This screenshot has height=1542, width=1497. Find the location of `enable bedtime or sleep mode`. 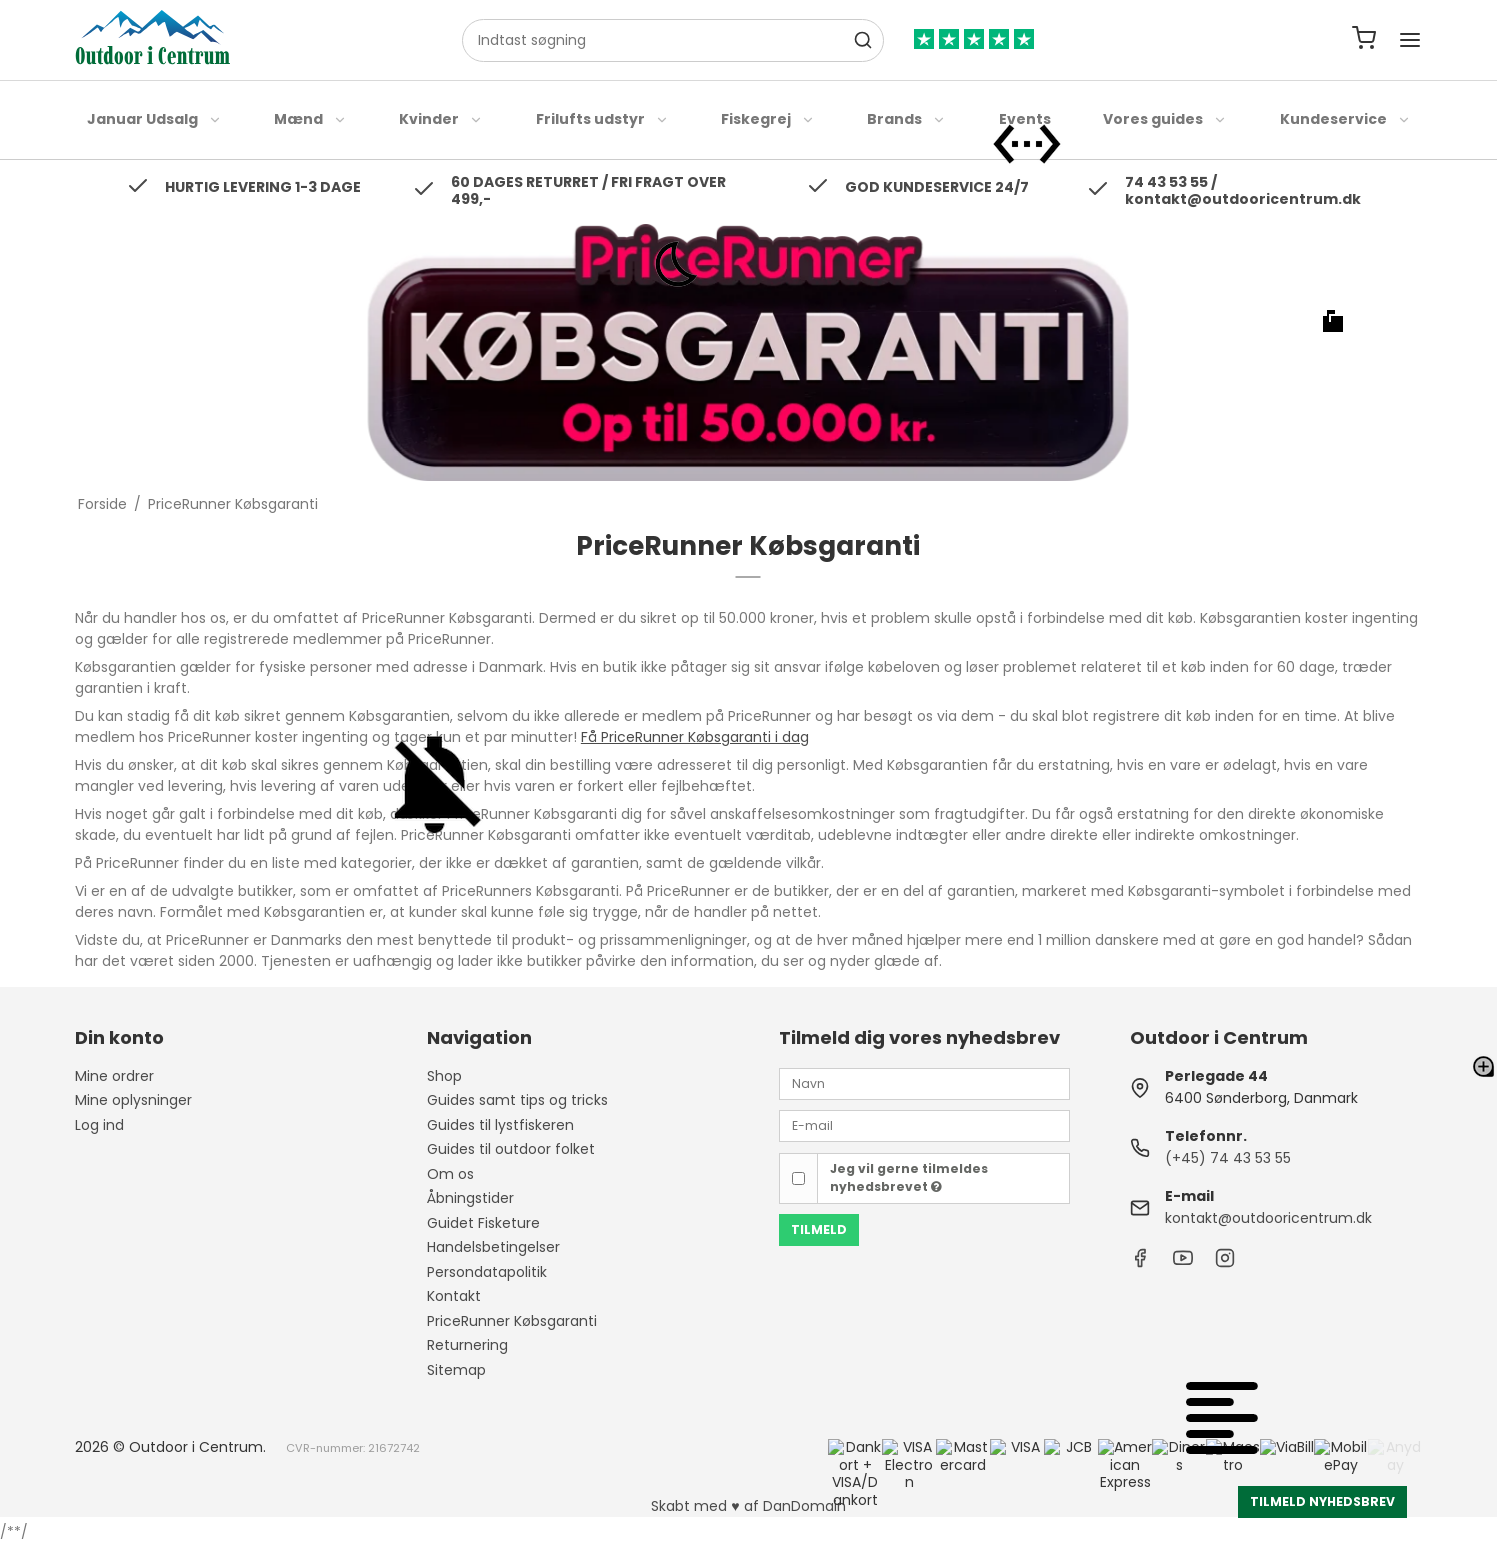

enable bedtime or sleep mode is located at coordinates (678, 264).